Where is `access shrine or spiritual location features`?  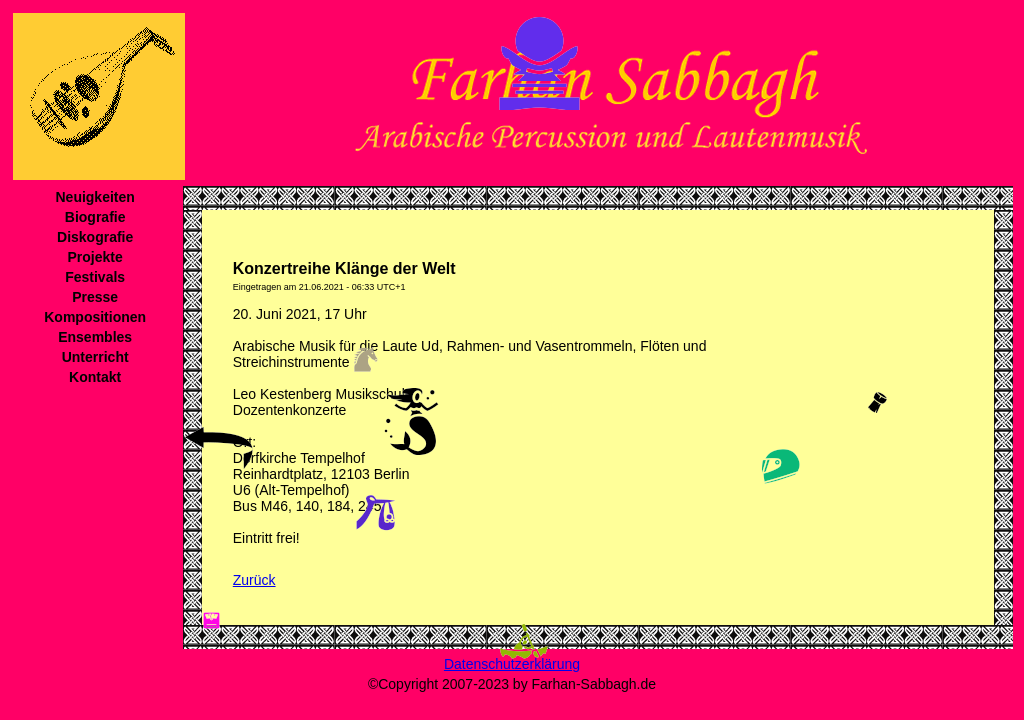 access shrine or spiritual location features is located at coordinates (539, 63).